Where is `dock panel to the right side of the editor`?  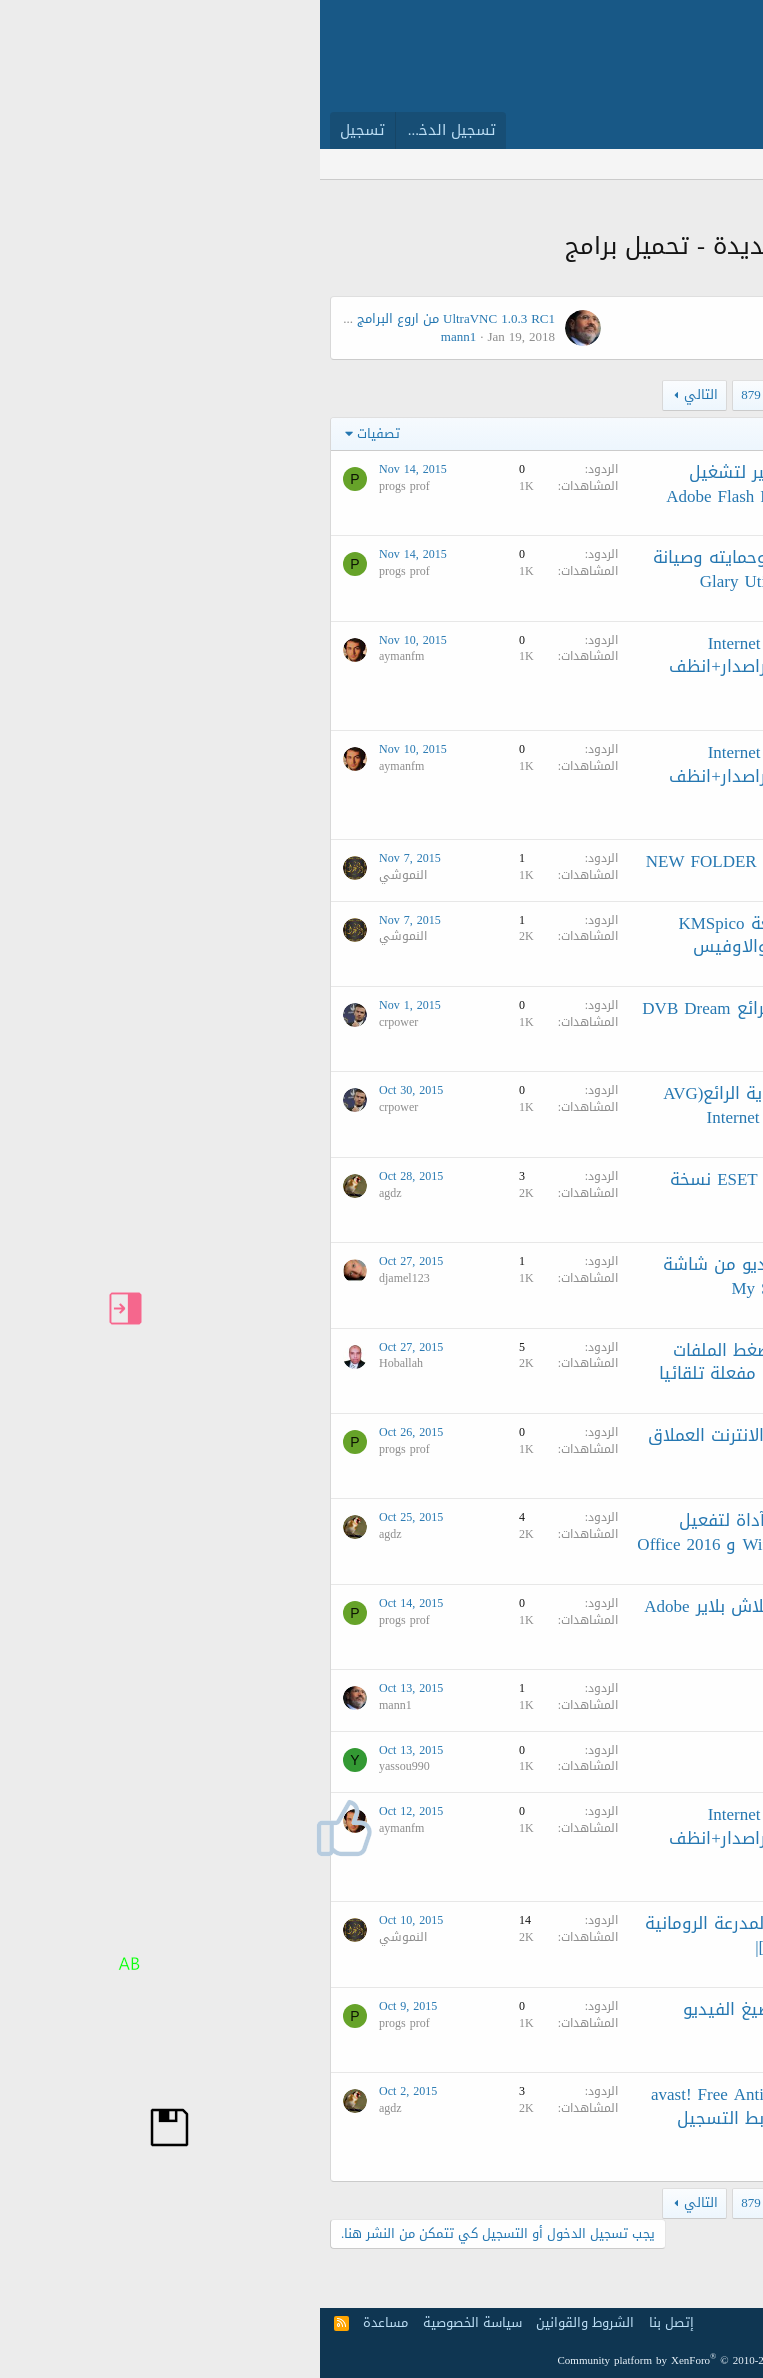 dock panel to the right side of the editor is located at coordinates (125, 1308).